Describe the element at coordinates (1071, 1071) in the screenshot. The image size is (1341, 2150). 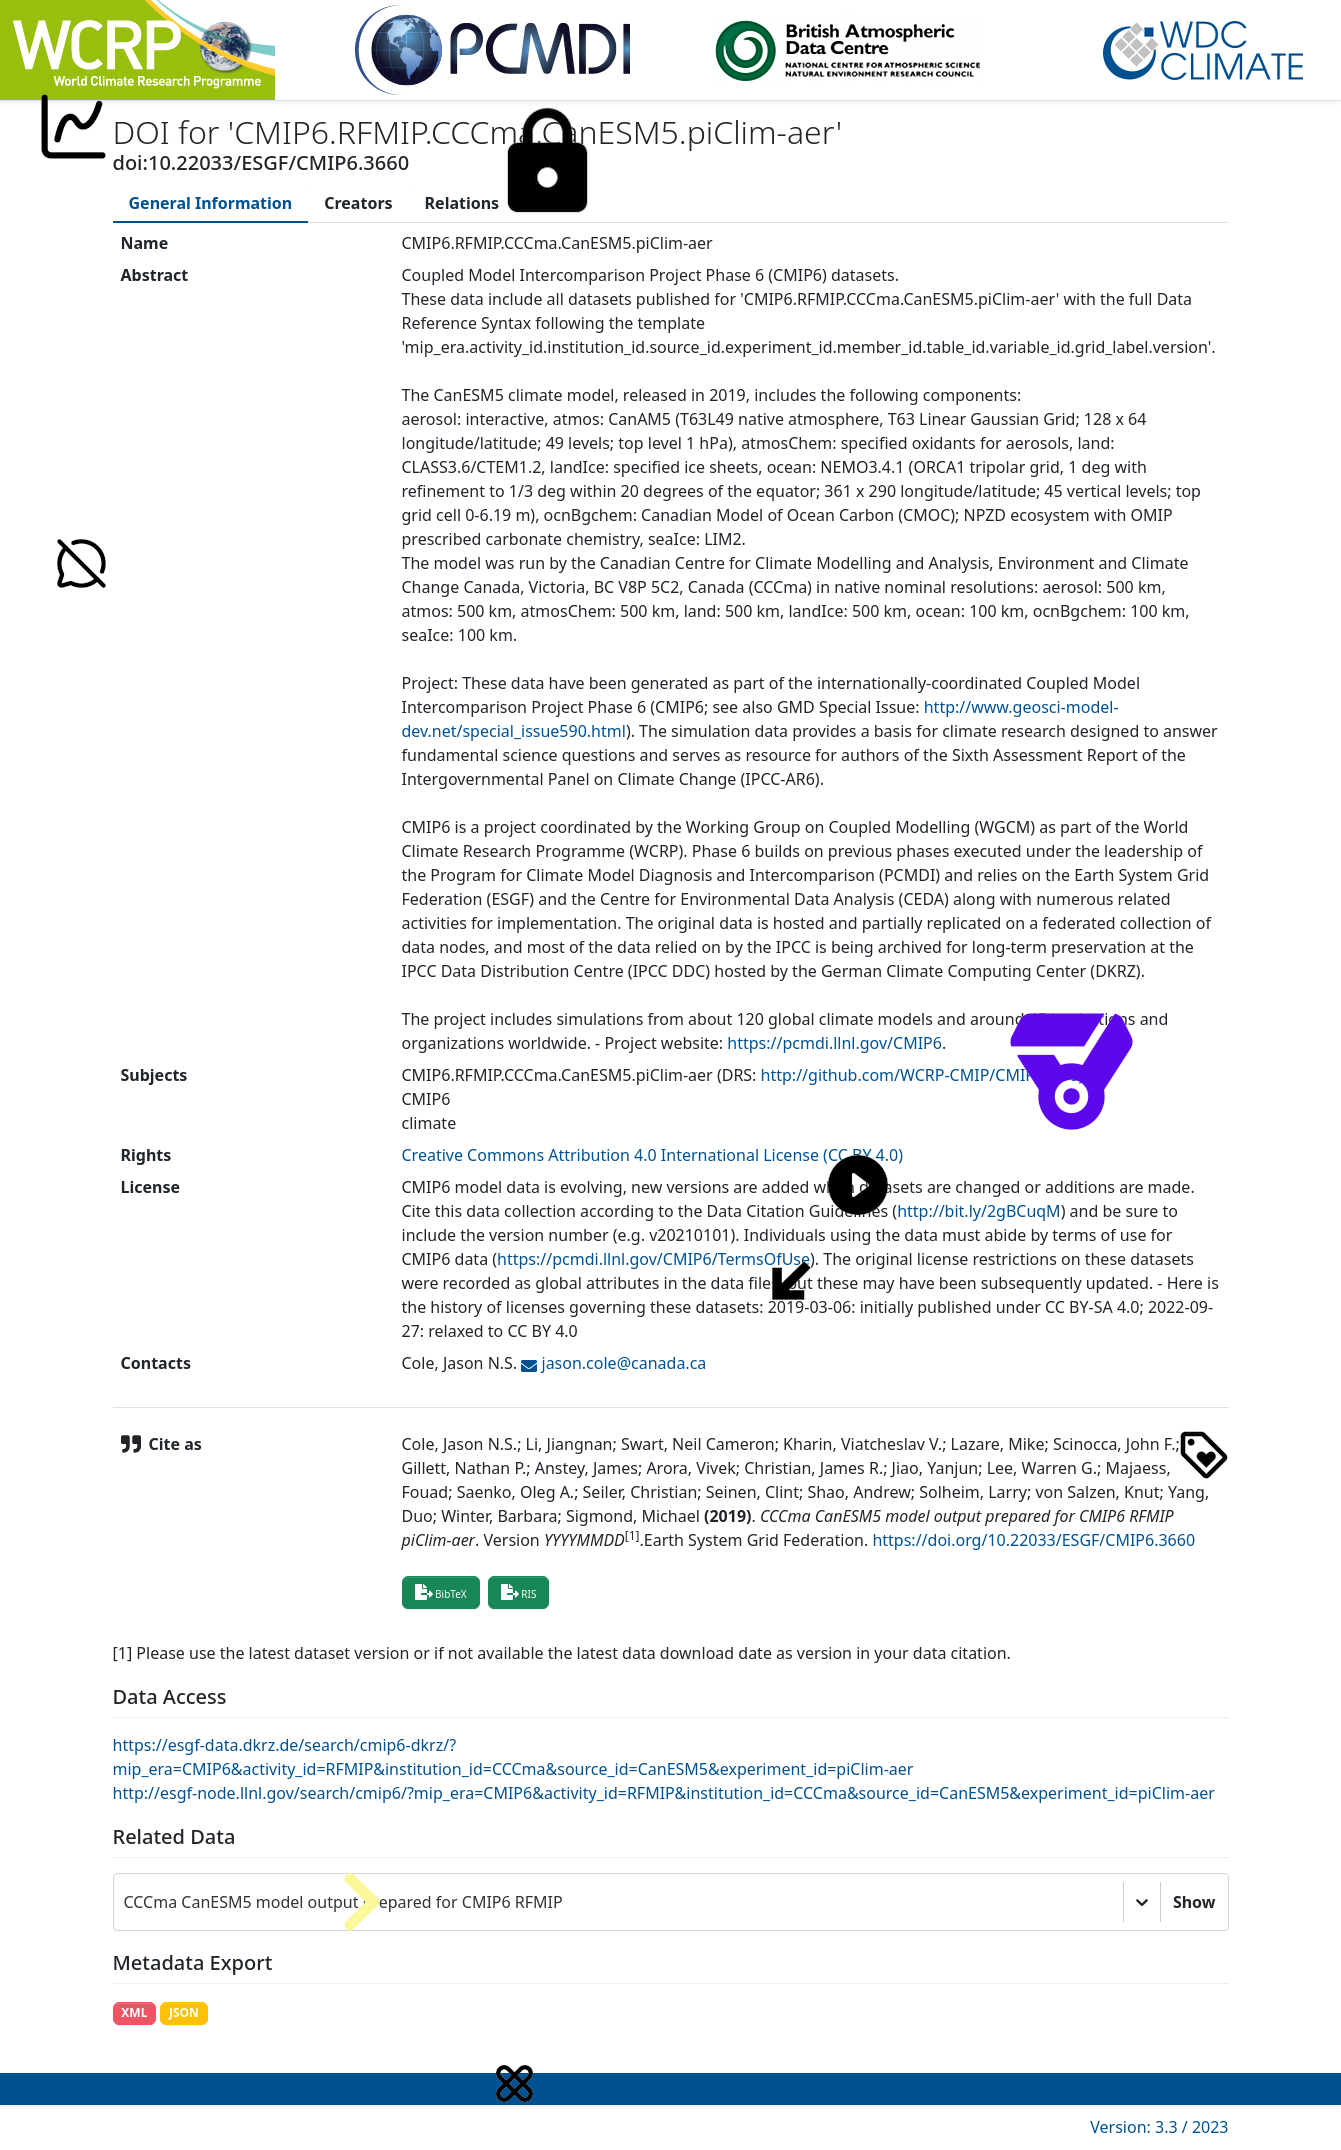
I see `view achievements or awards` at that location.